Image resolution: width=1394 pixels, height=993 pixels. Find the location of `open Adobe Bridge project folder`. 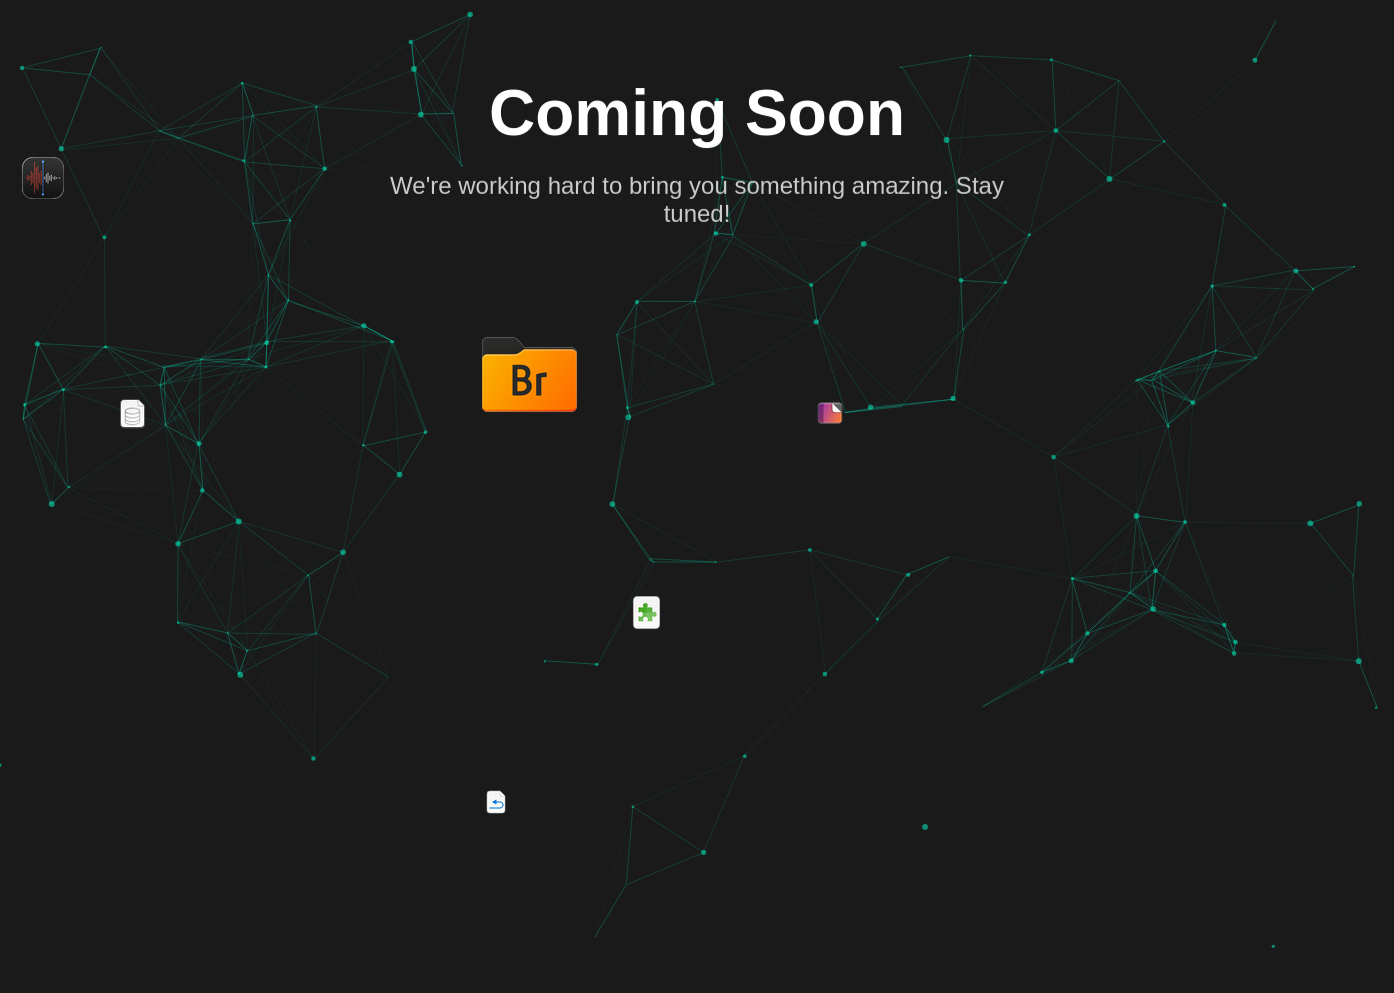

open Adobe Bridge project folder is located at coordinates (529, 377).